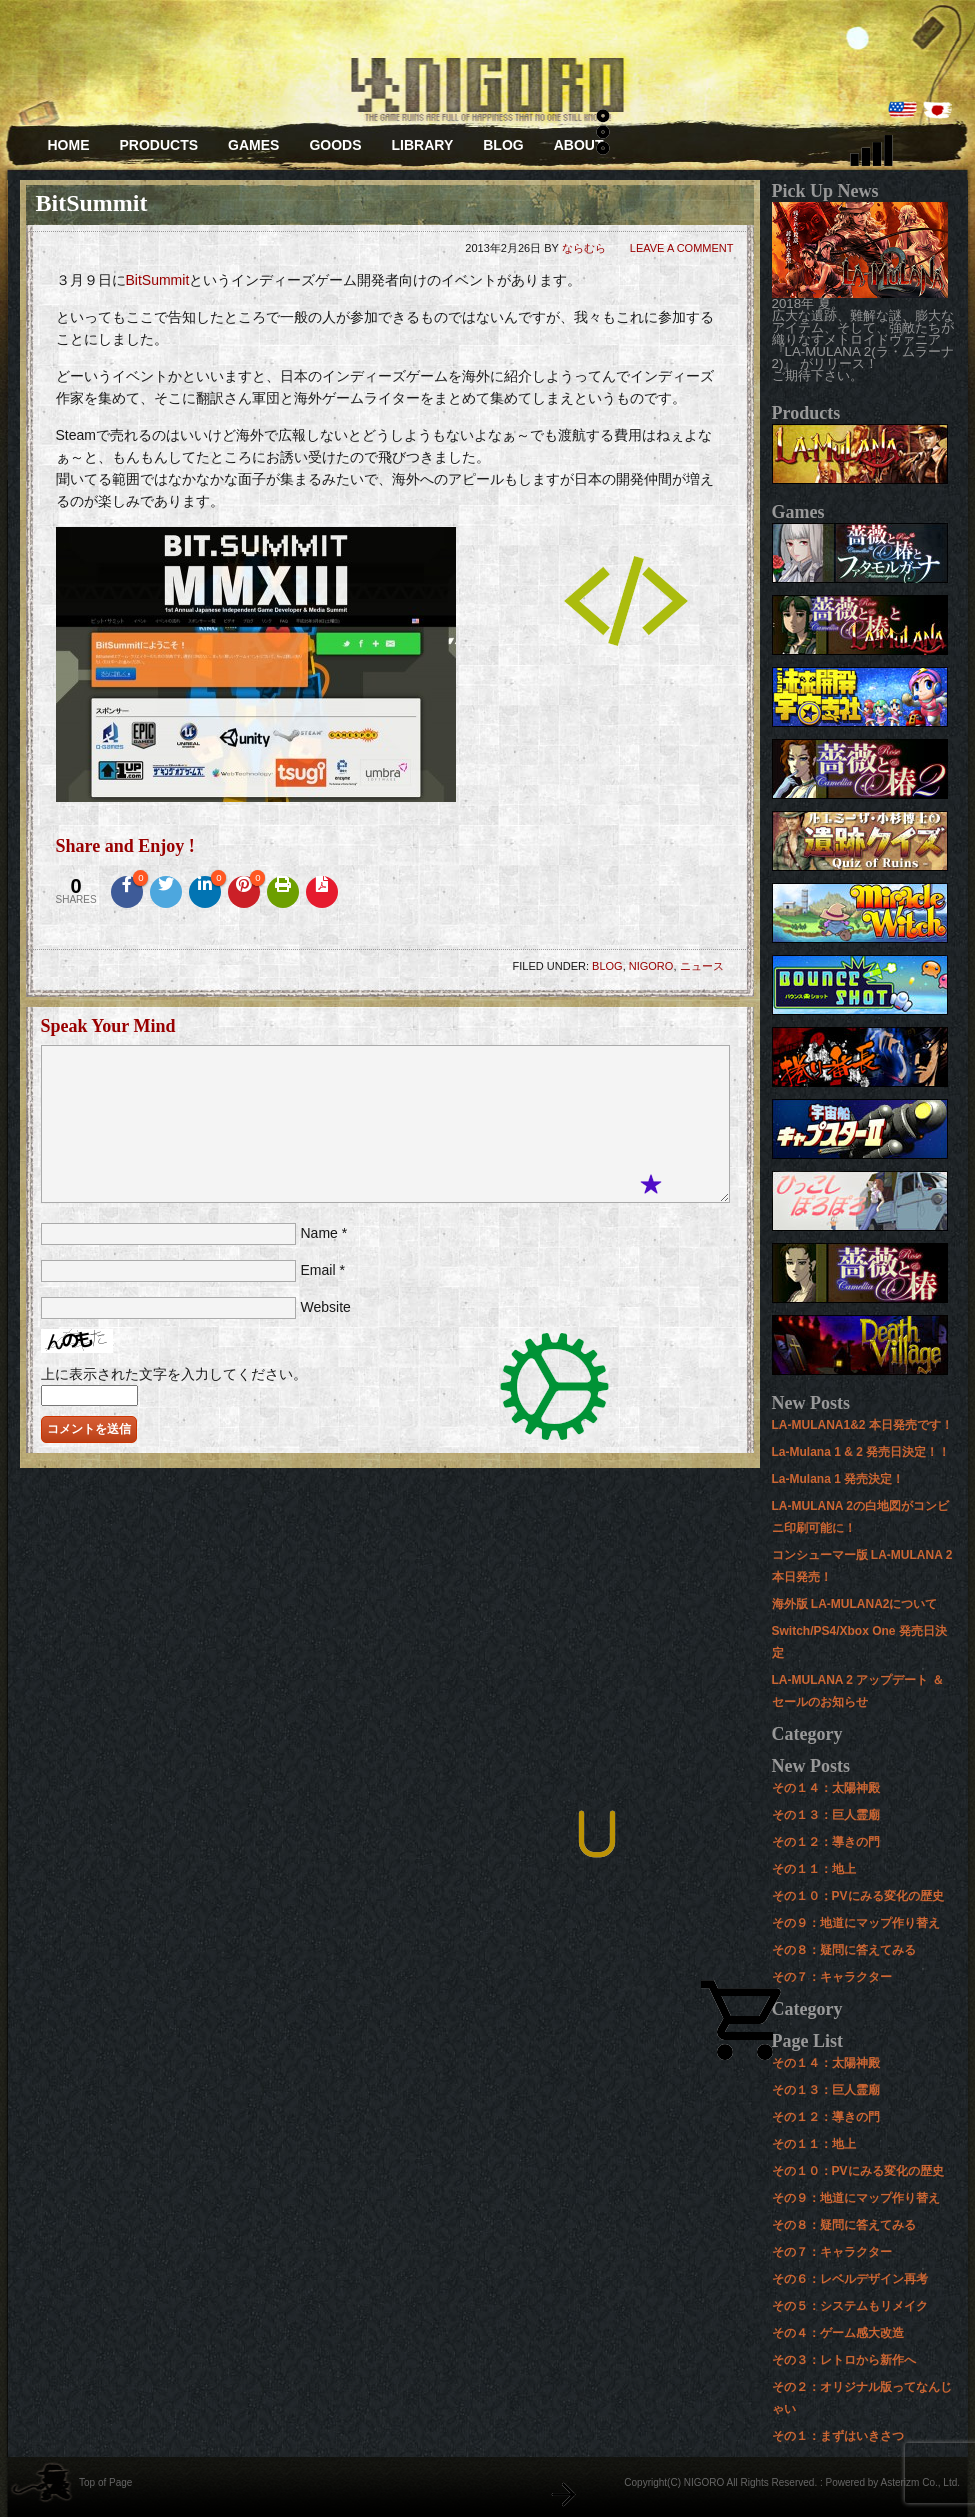 Image resolution: width=975 pixels, height=2517 pixels. I want to click on navigate to the next item or page, so click(563, 2494).